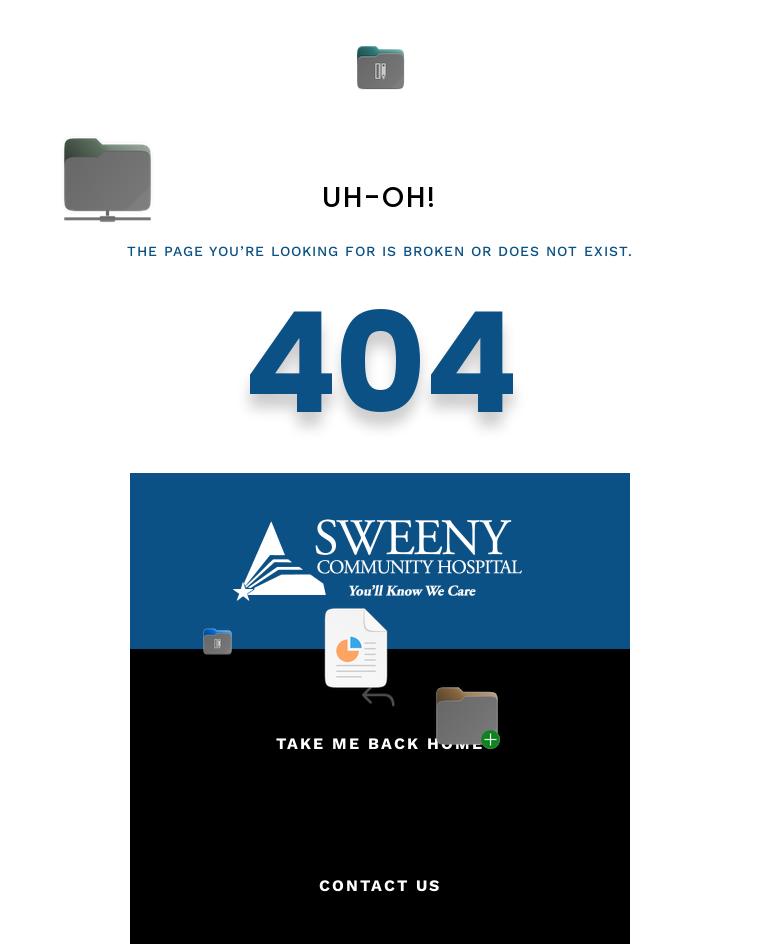 The width and height of the screenshot is (759, 944). Describe the element at coordinates (217, 641) in the screenshot. I see `access your templates folder` at that location.